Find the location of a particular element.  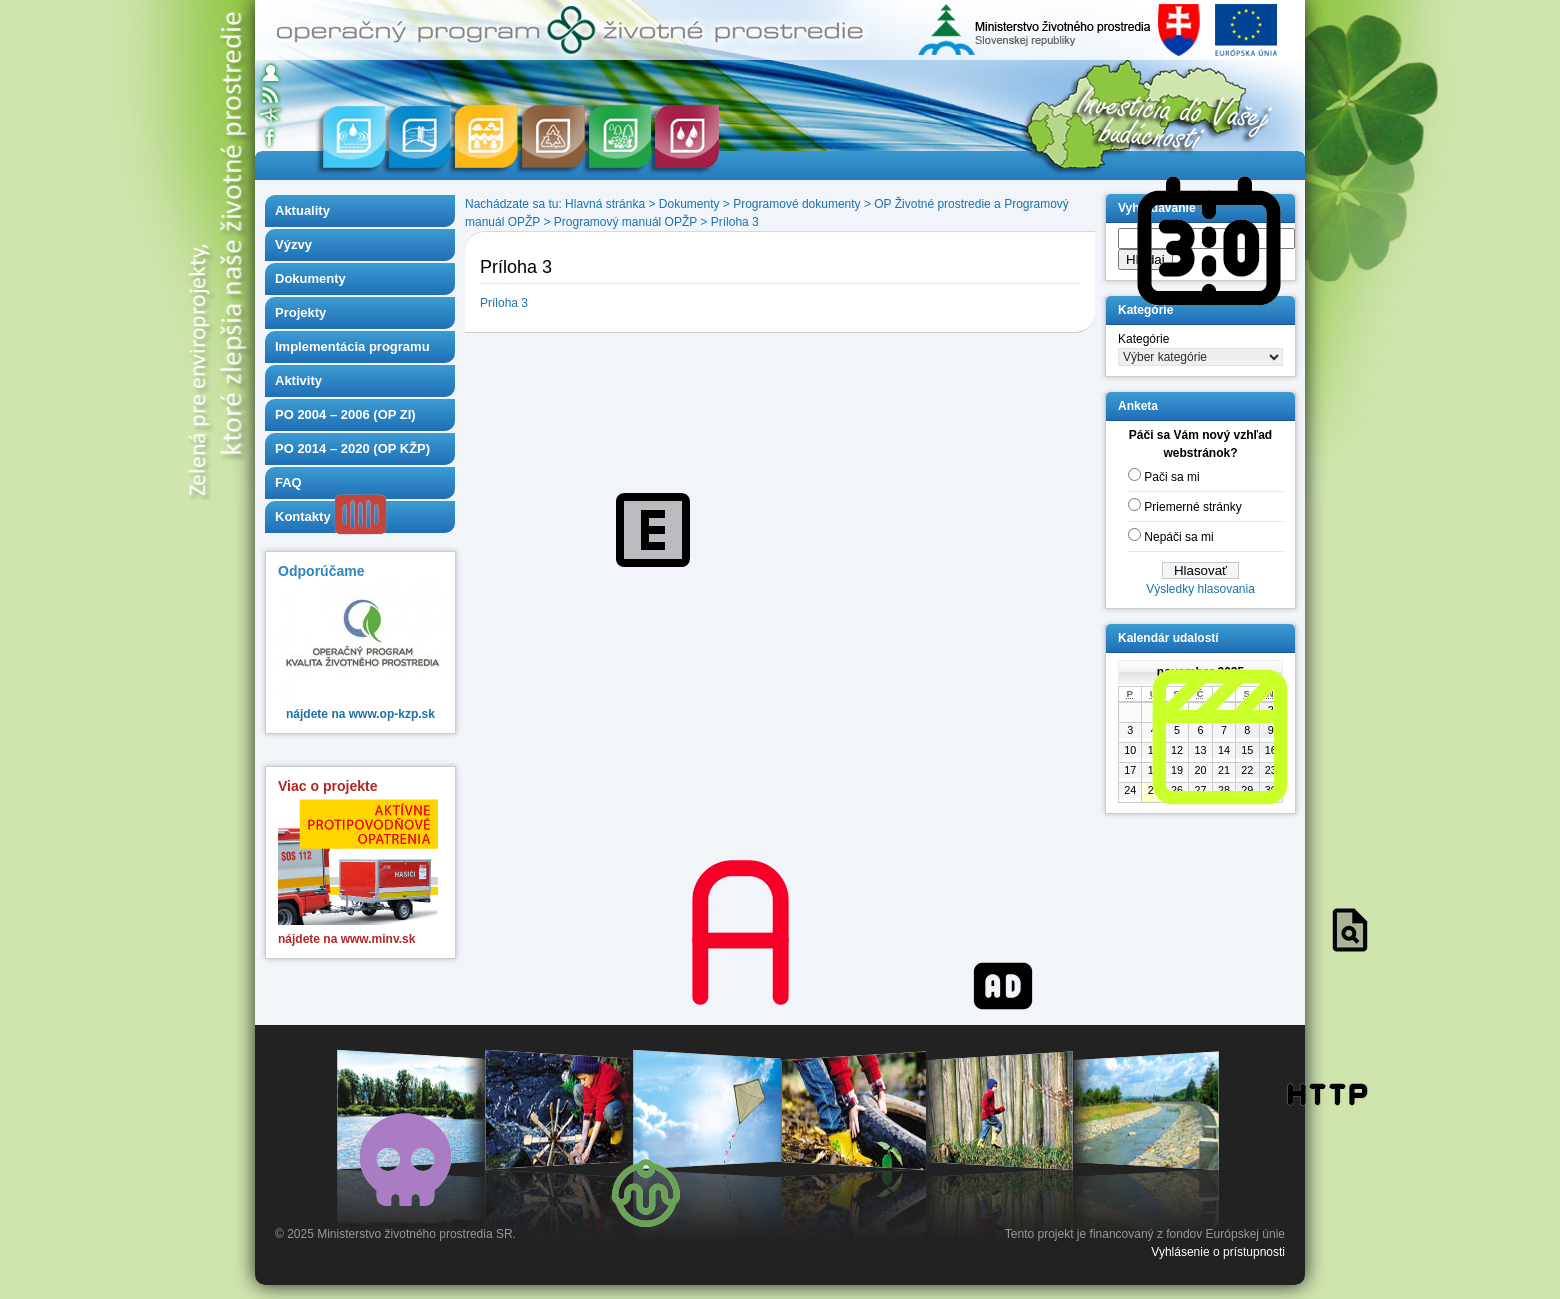

indicates danger or fatal error is located at coordinates (405, 1159).